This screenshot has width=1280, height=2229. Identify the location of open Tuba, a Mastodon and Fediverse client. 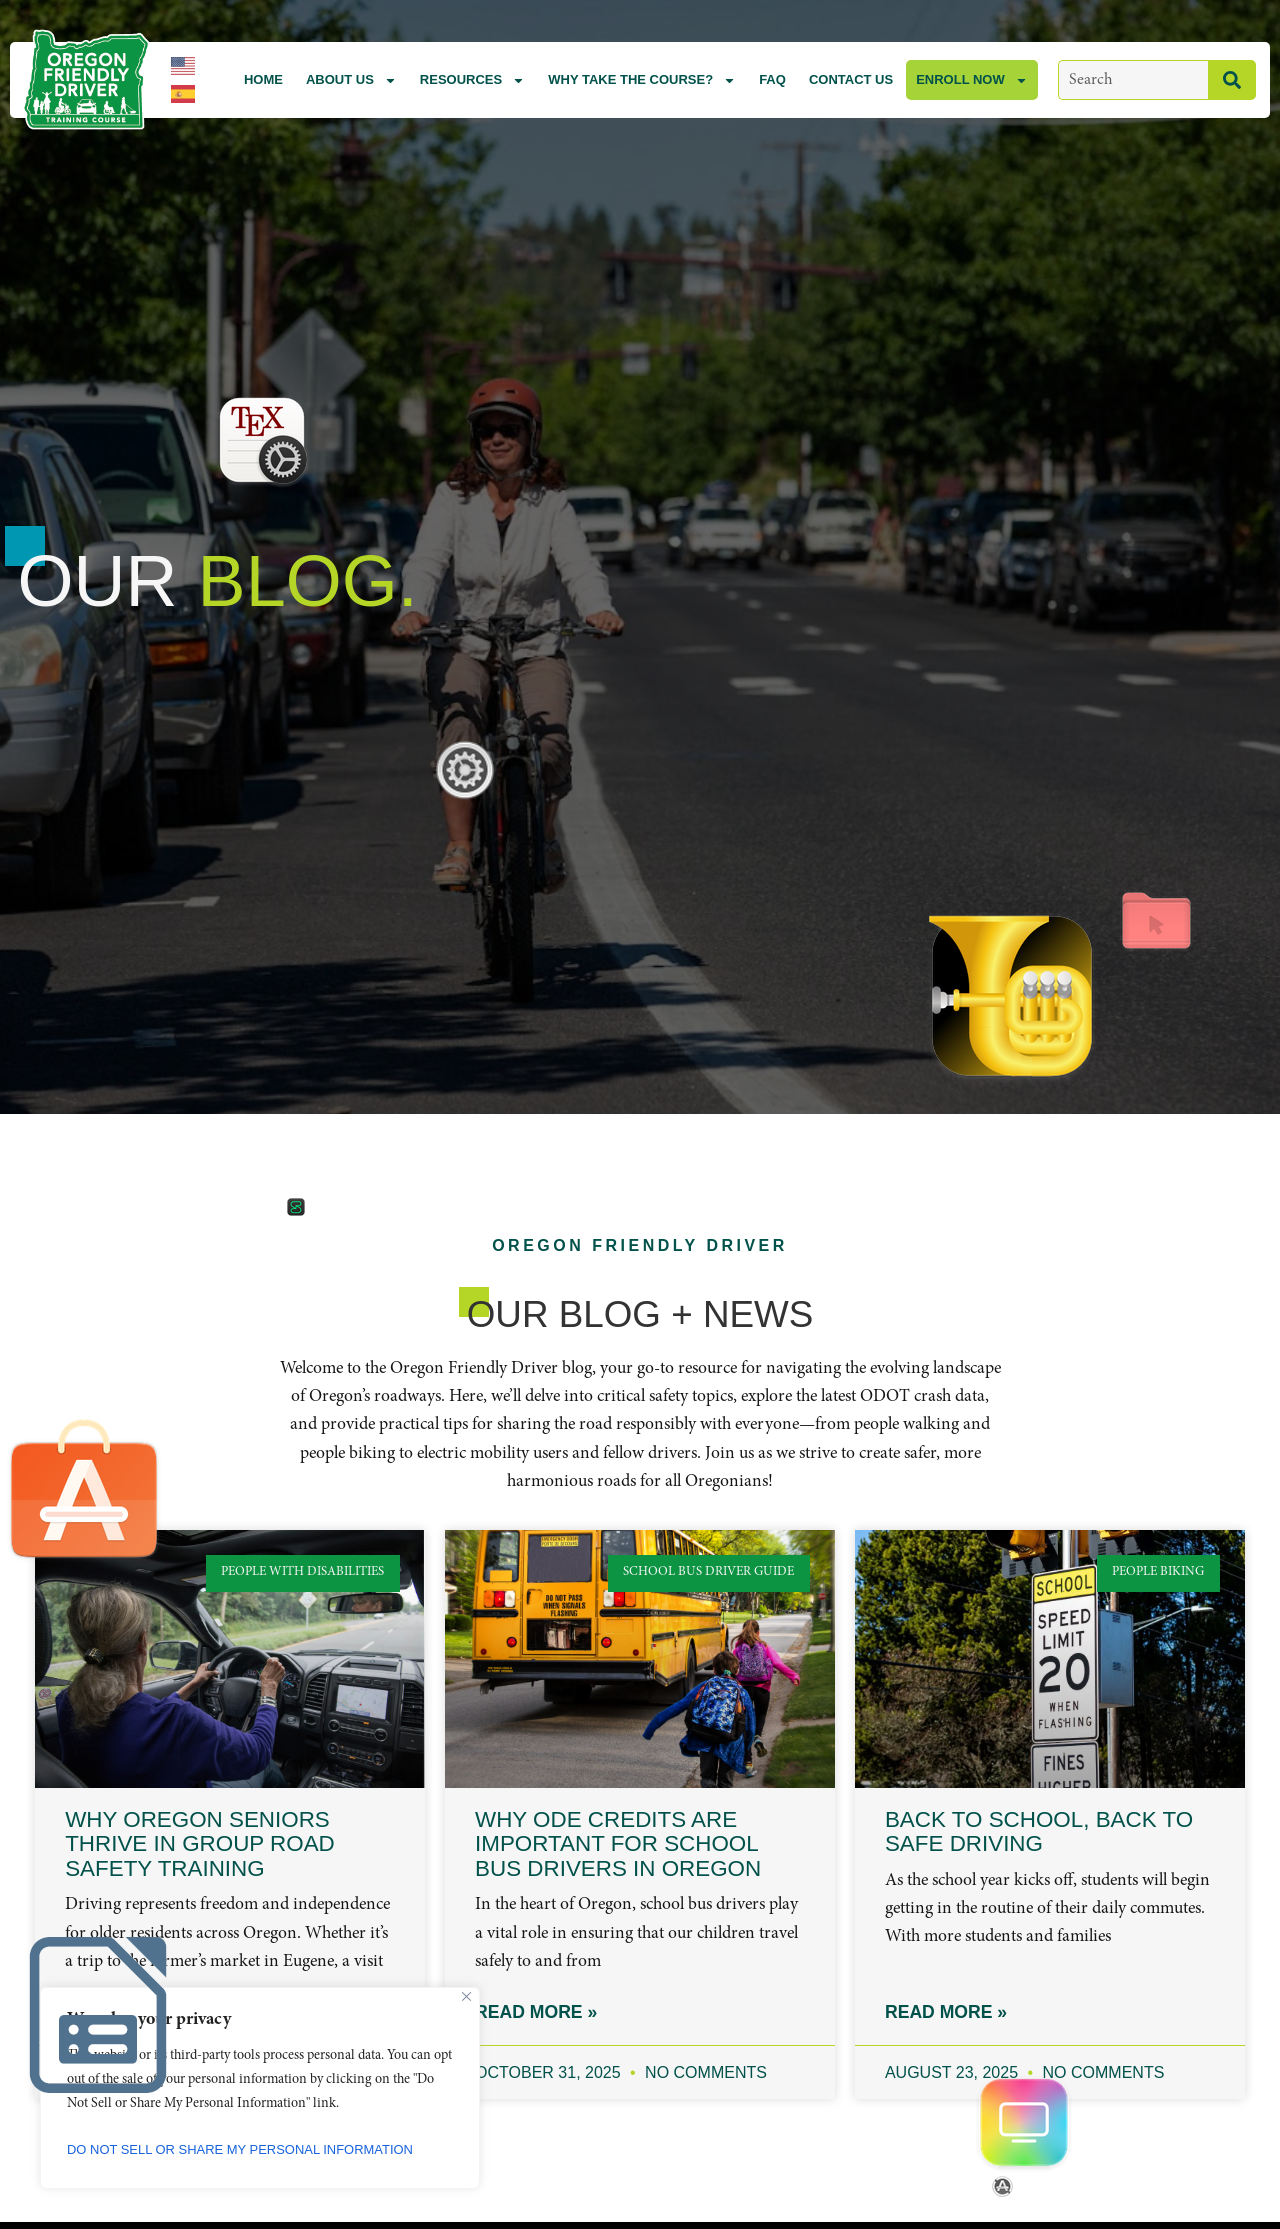
(1012, 996).